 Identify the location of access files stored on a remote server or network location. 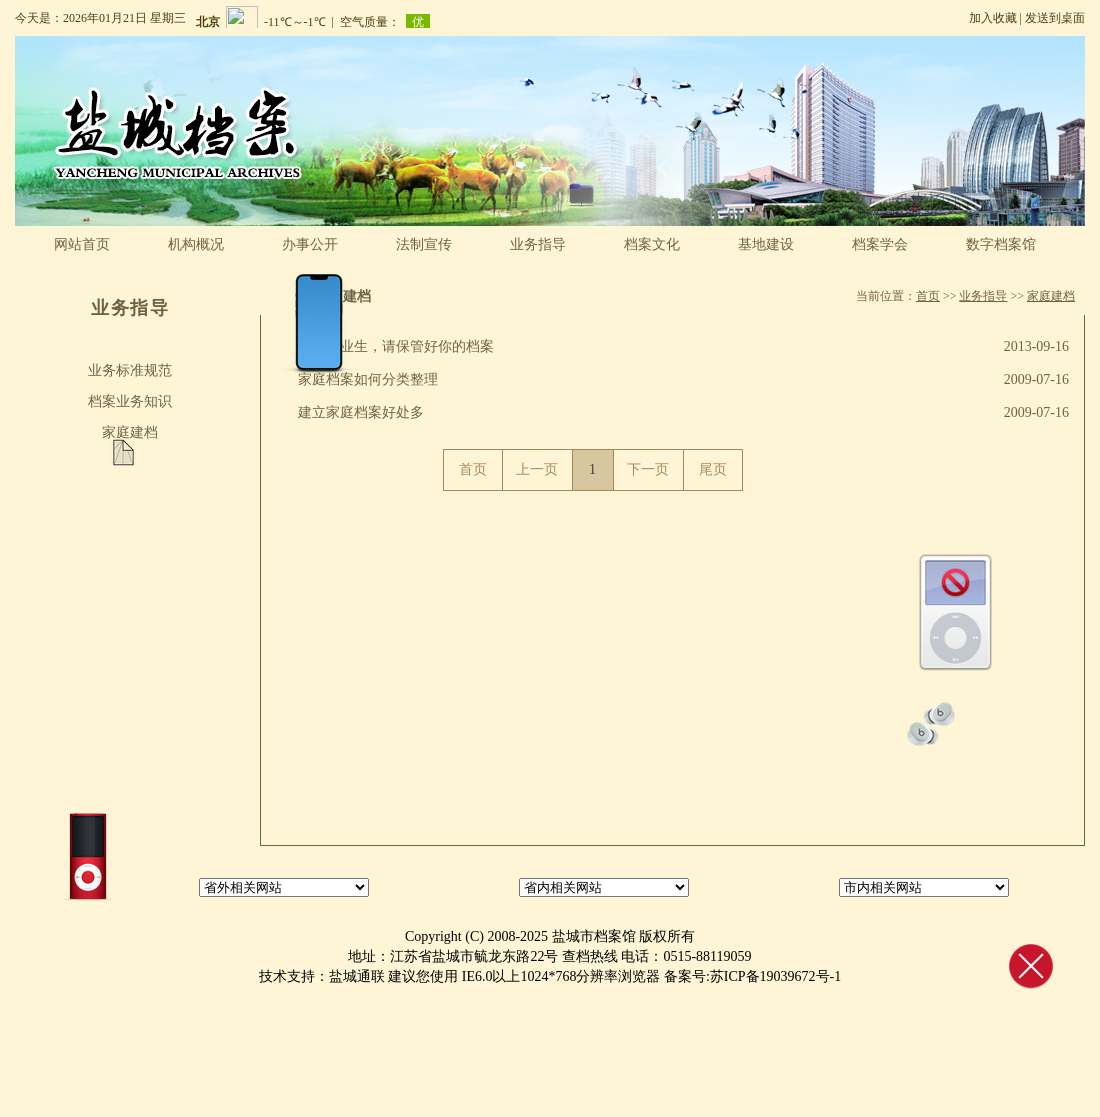
(581, 194).